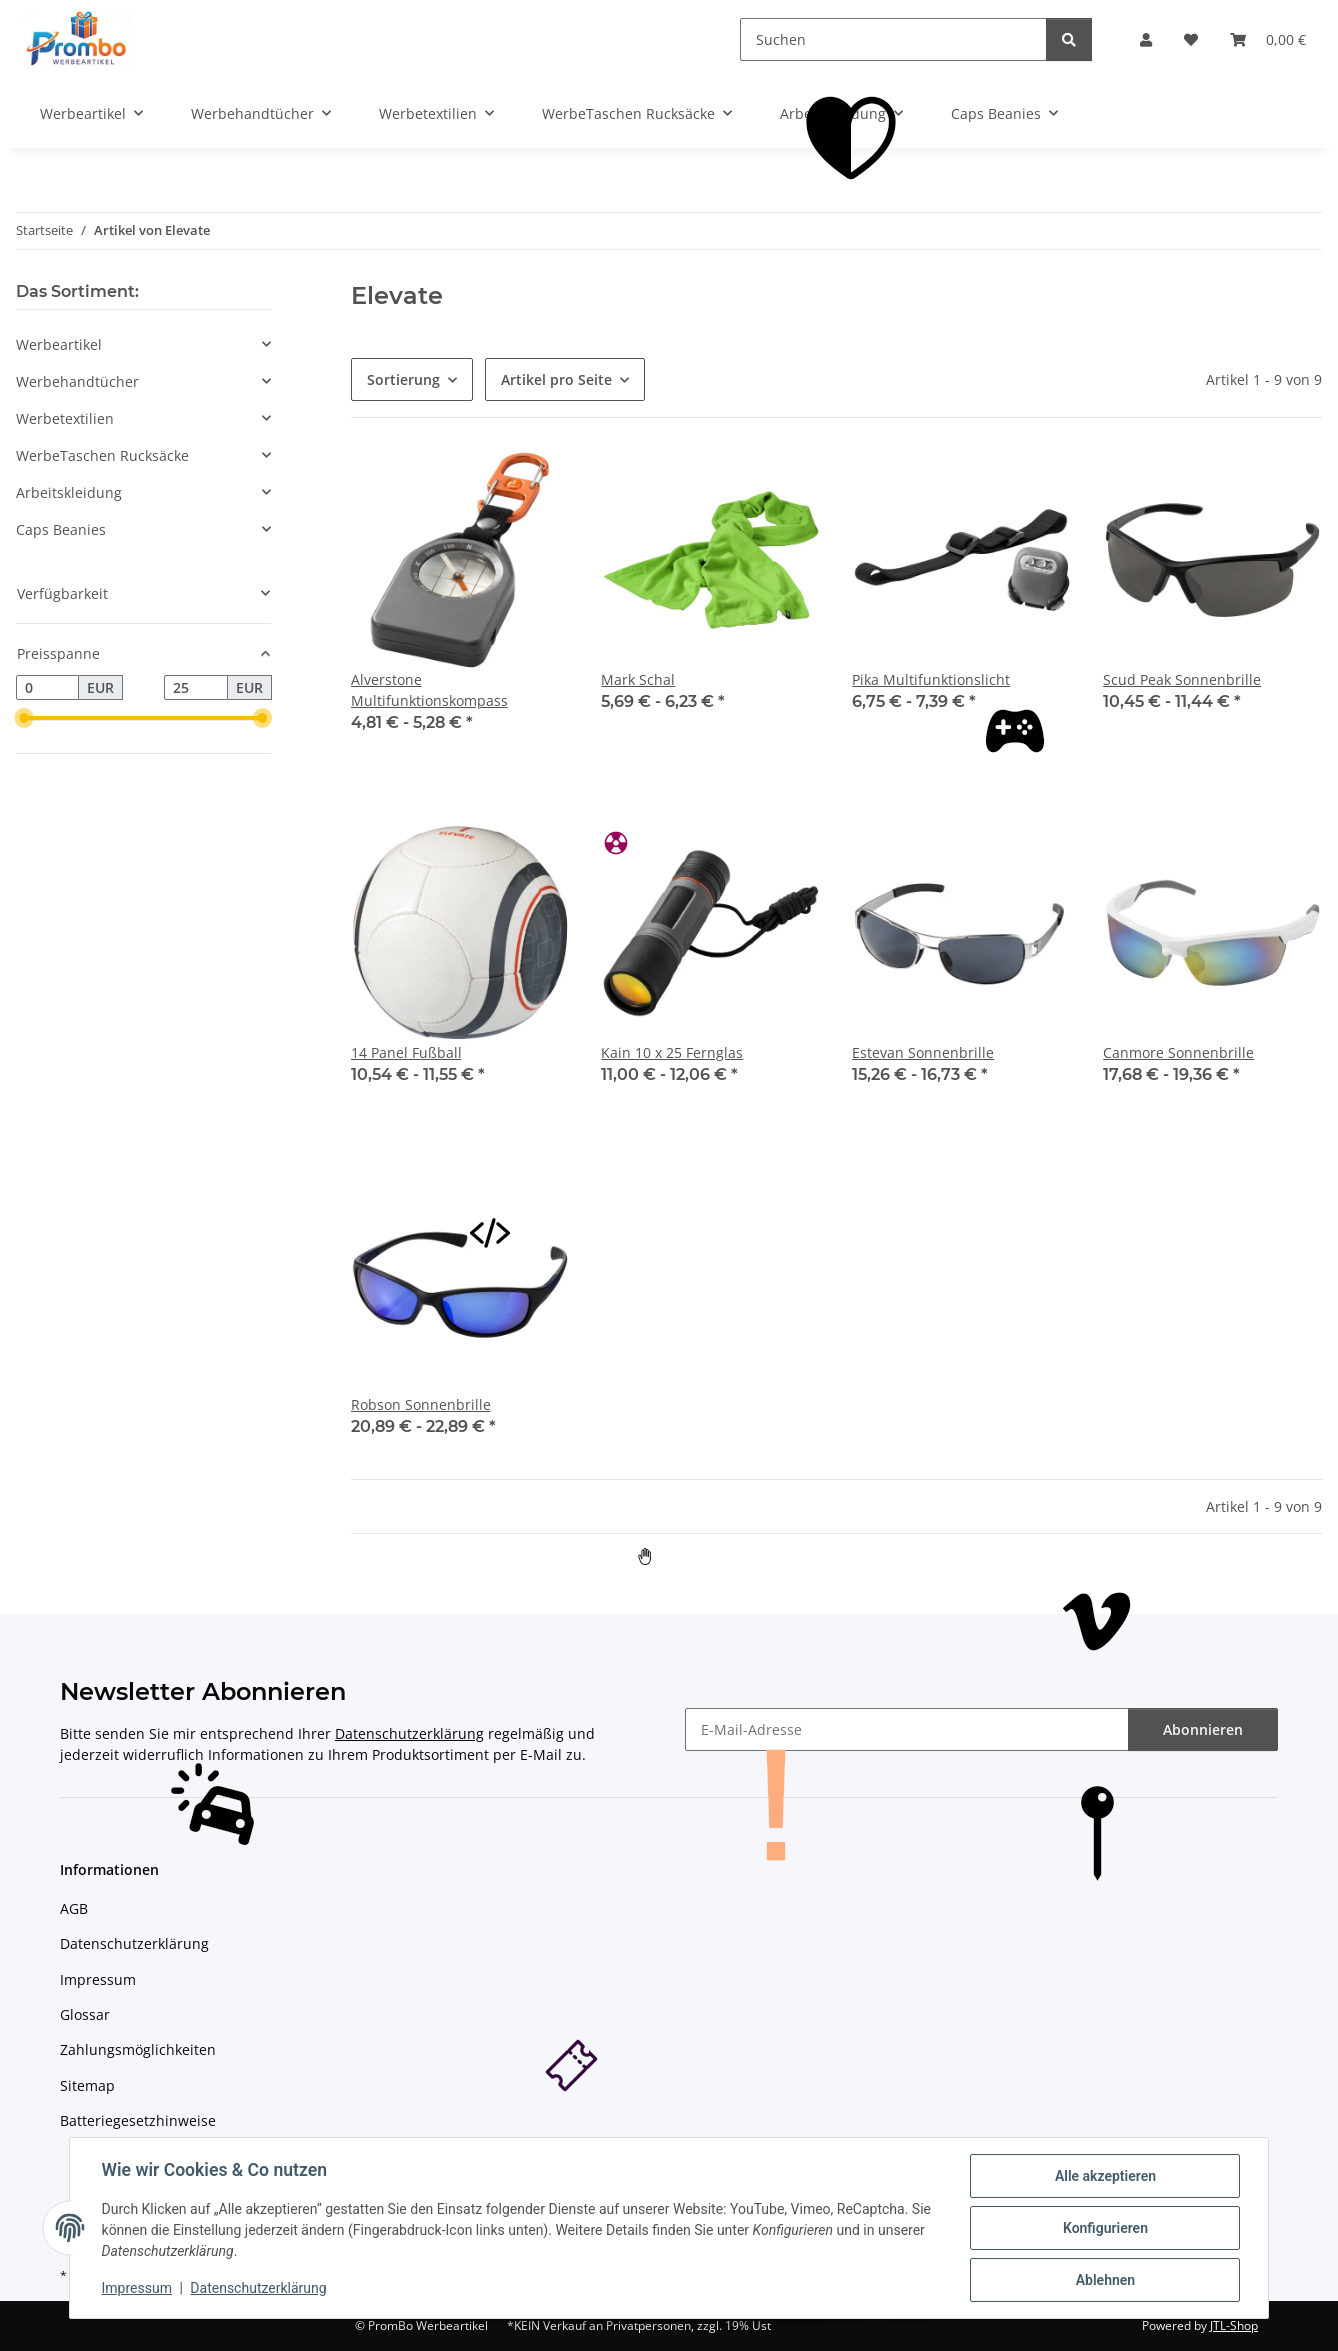  I want to click on open Vimeo app, so click(1096, 1621).